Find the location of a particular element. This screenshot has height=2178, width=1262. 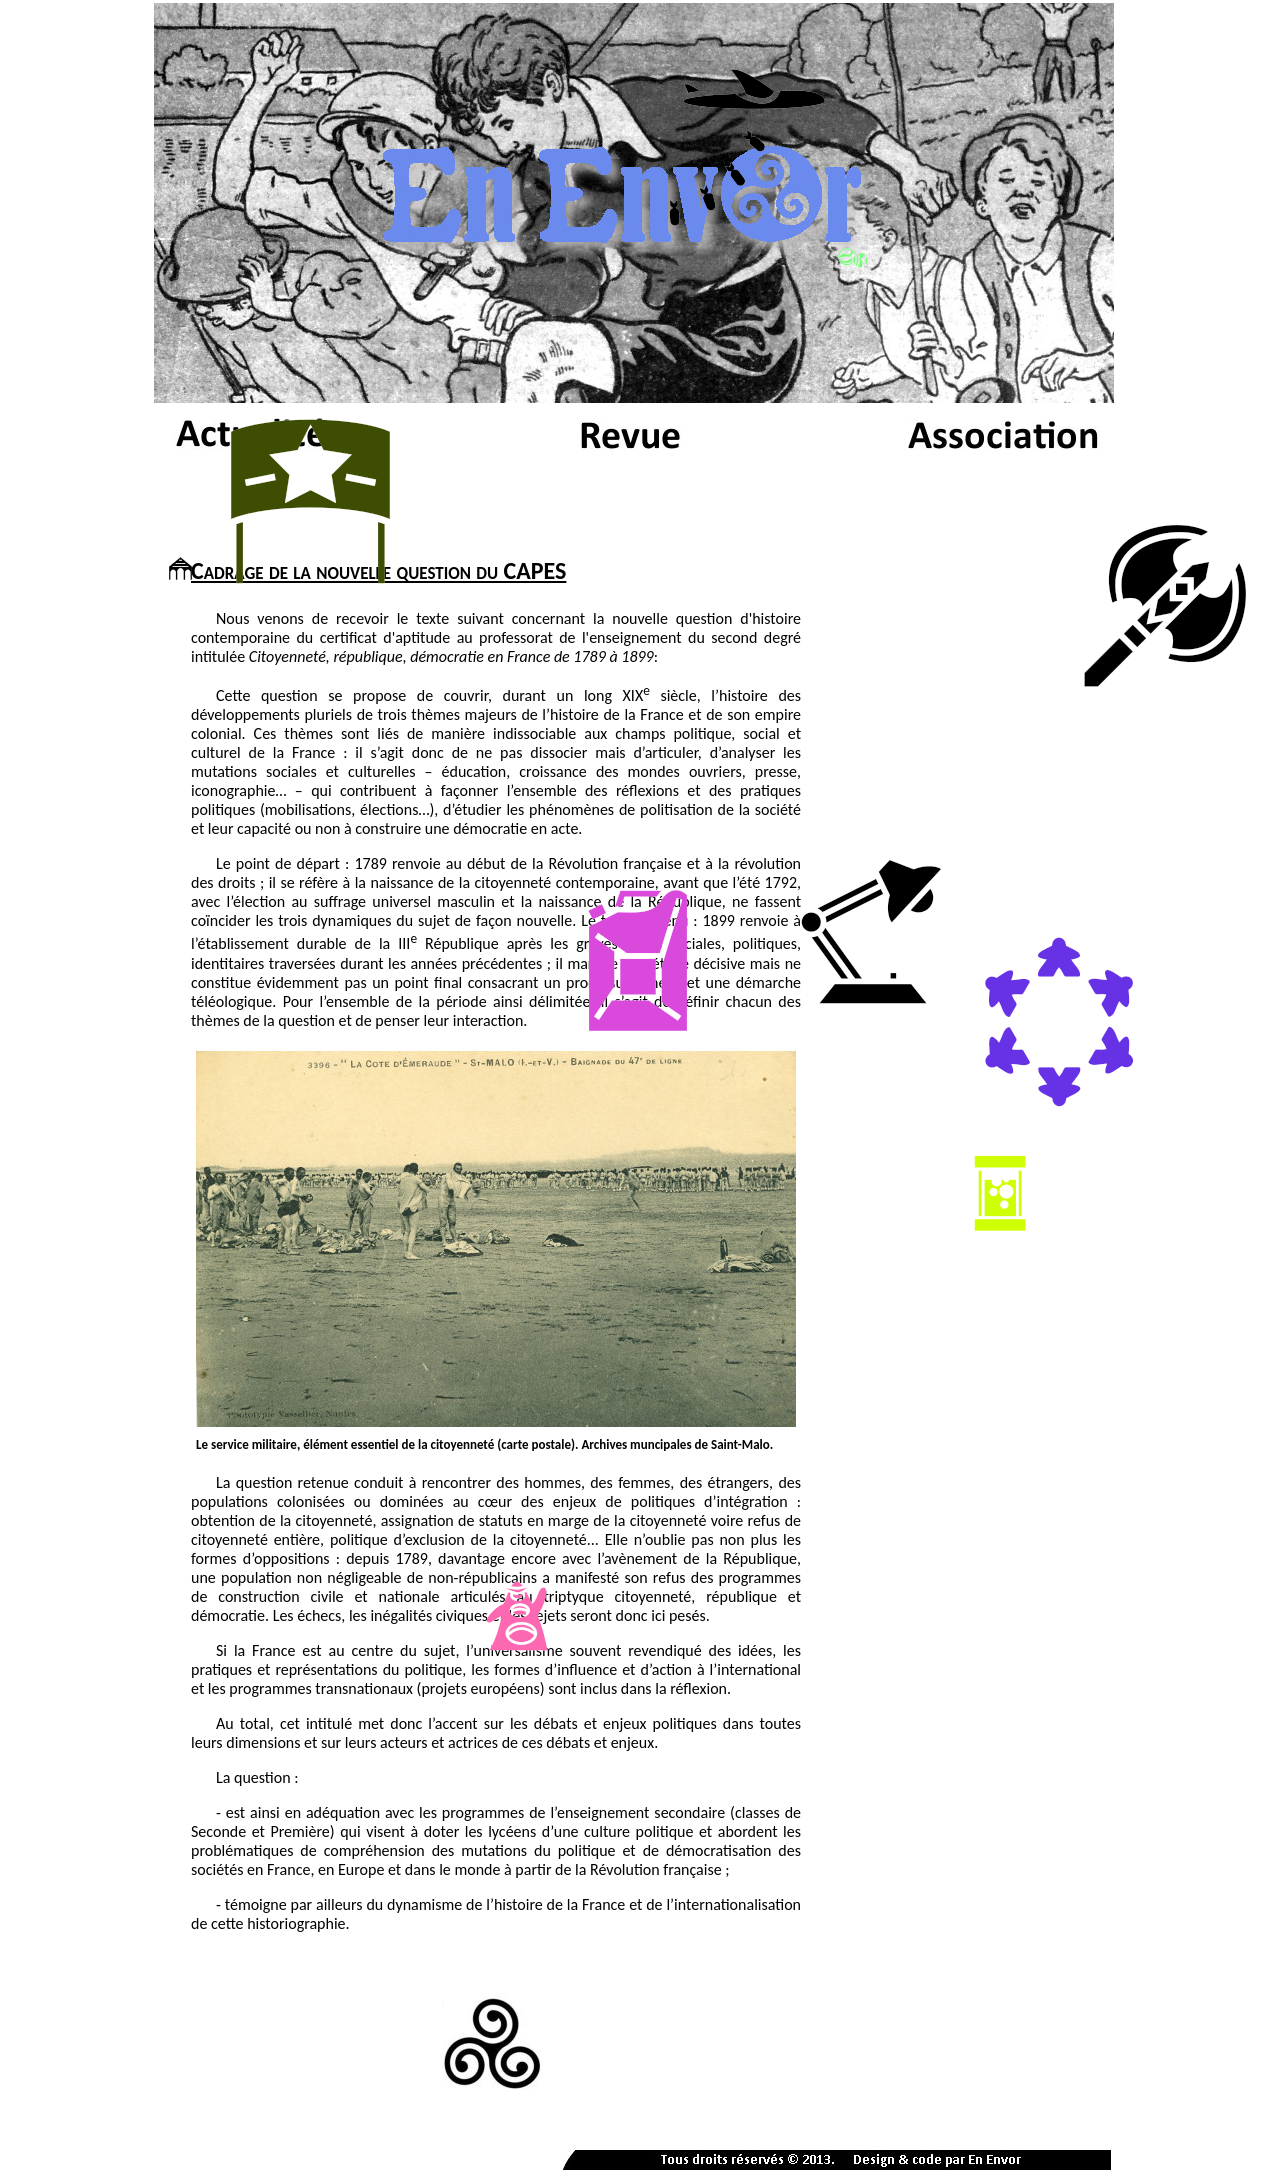

toggle desk lamp or workspace lighting is located at coordinates (873, 932).